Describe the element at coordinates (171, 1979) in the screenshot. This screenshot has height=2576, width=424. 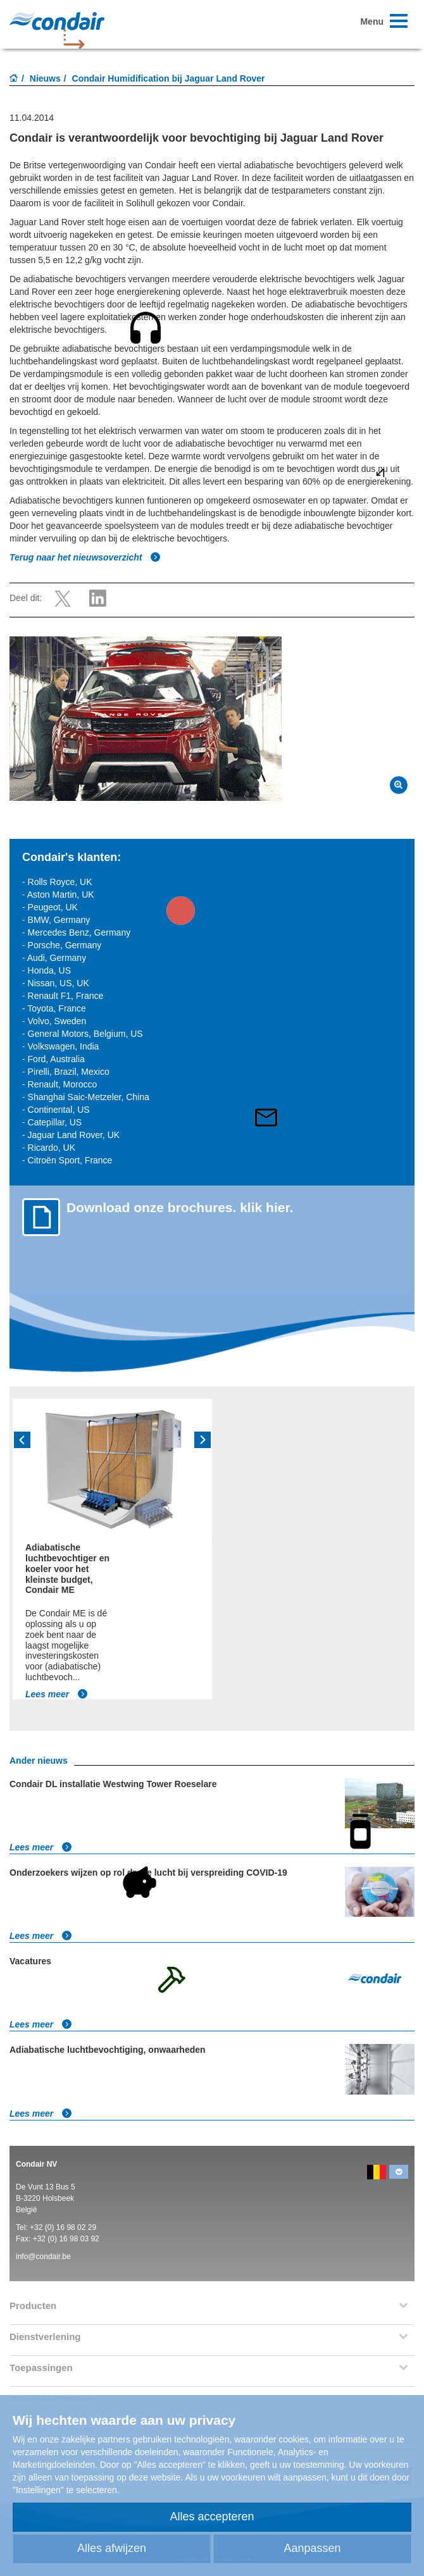
I see `access tools or settings` at that location.